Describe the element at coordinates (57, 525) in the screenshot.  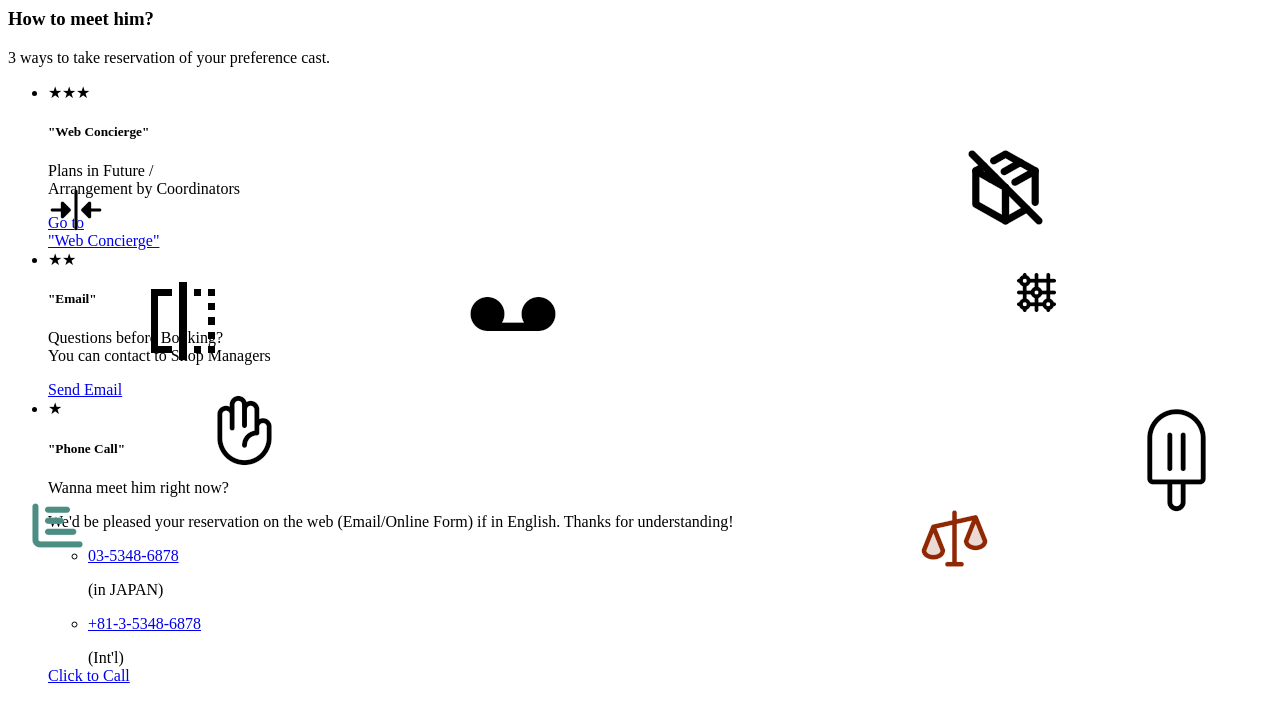
I see `view analytics or statistics` at that location.